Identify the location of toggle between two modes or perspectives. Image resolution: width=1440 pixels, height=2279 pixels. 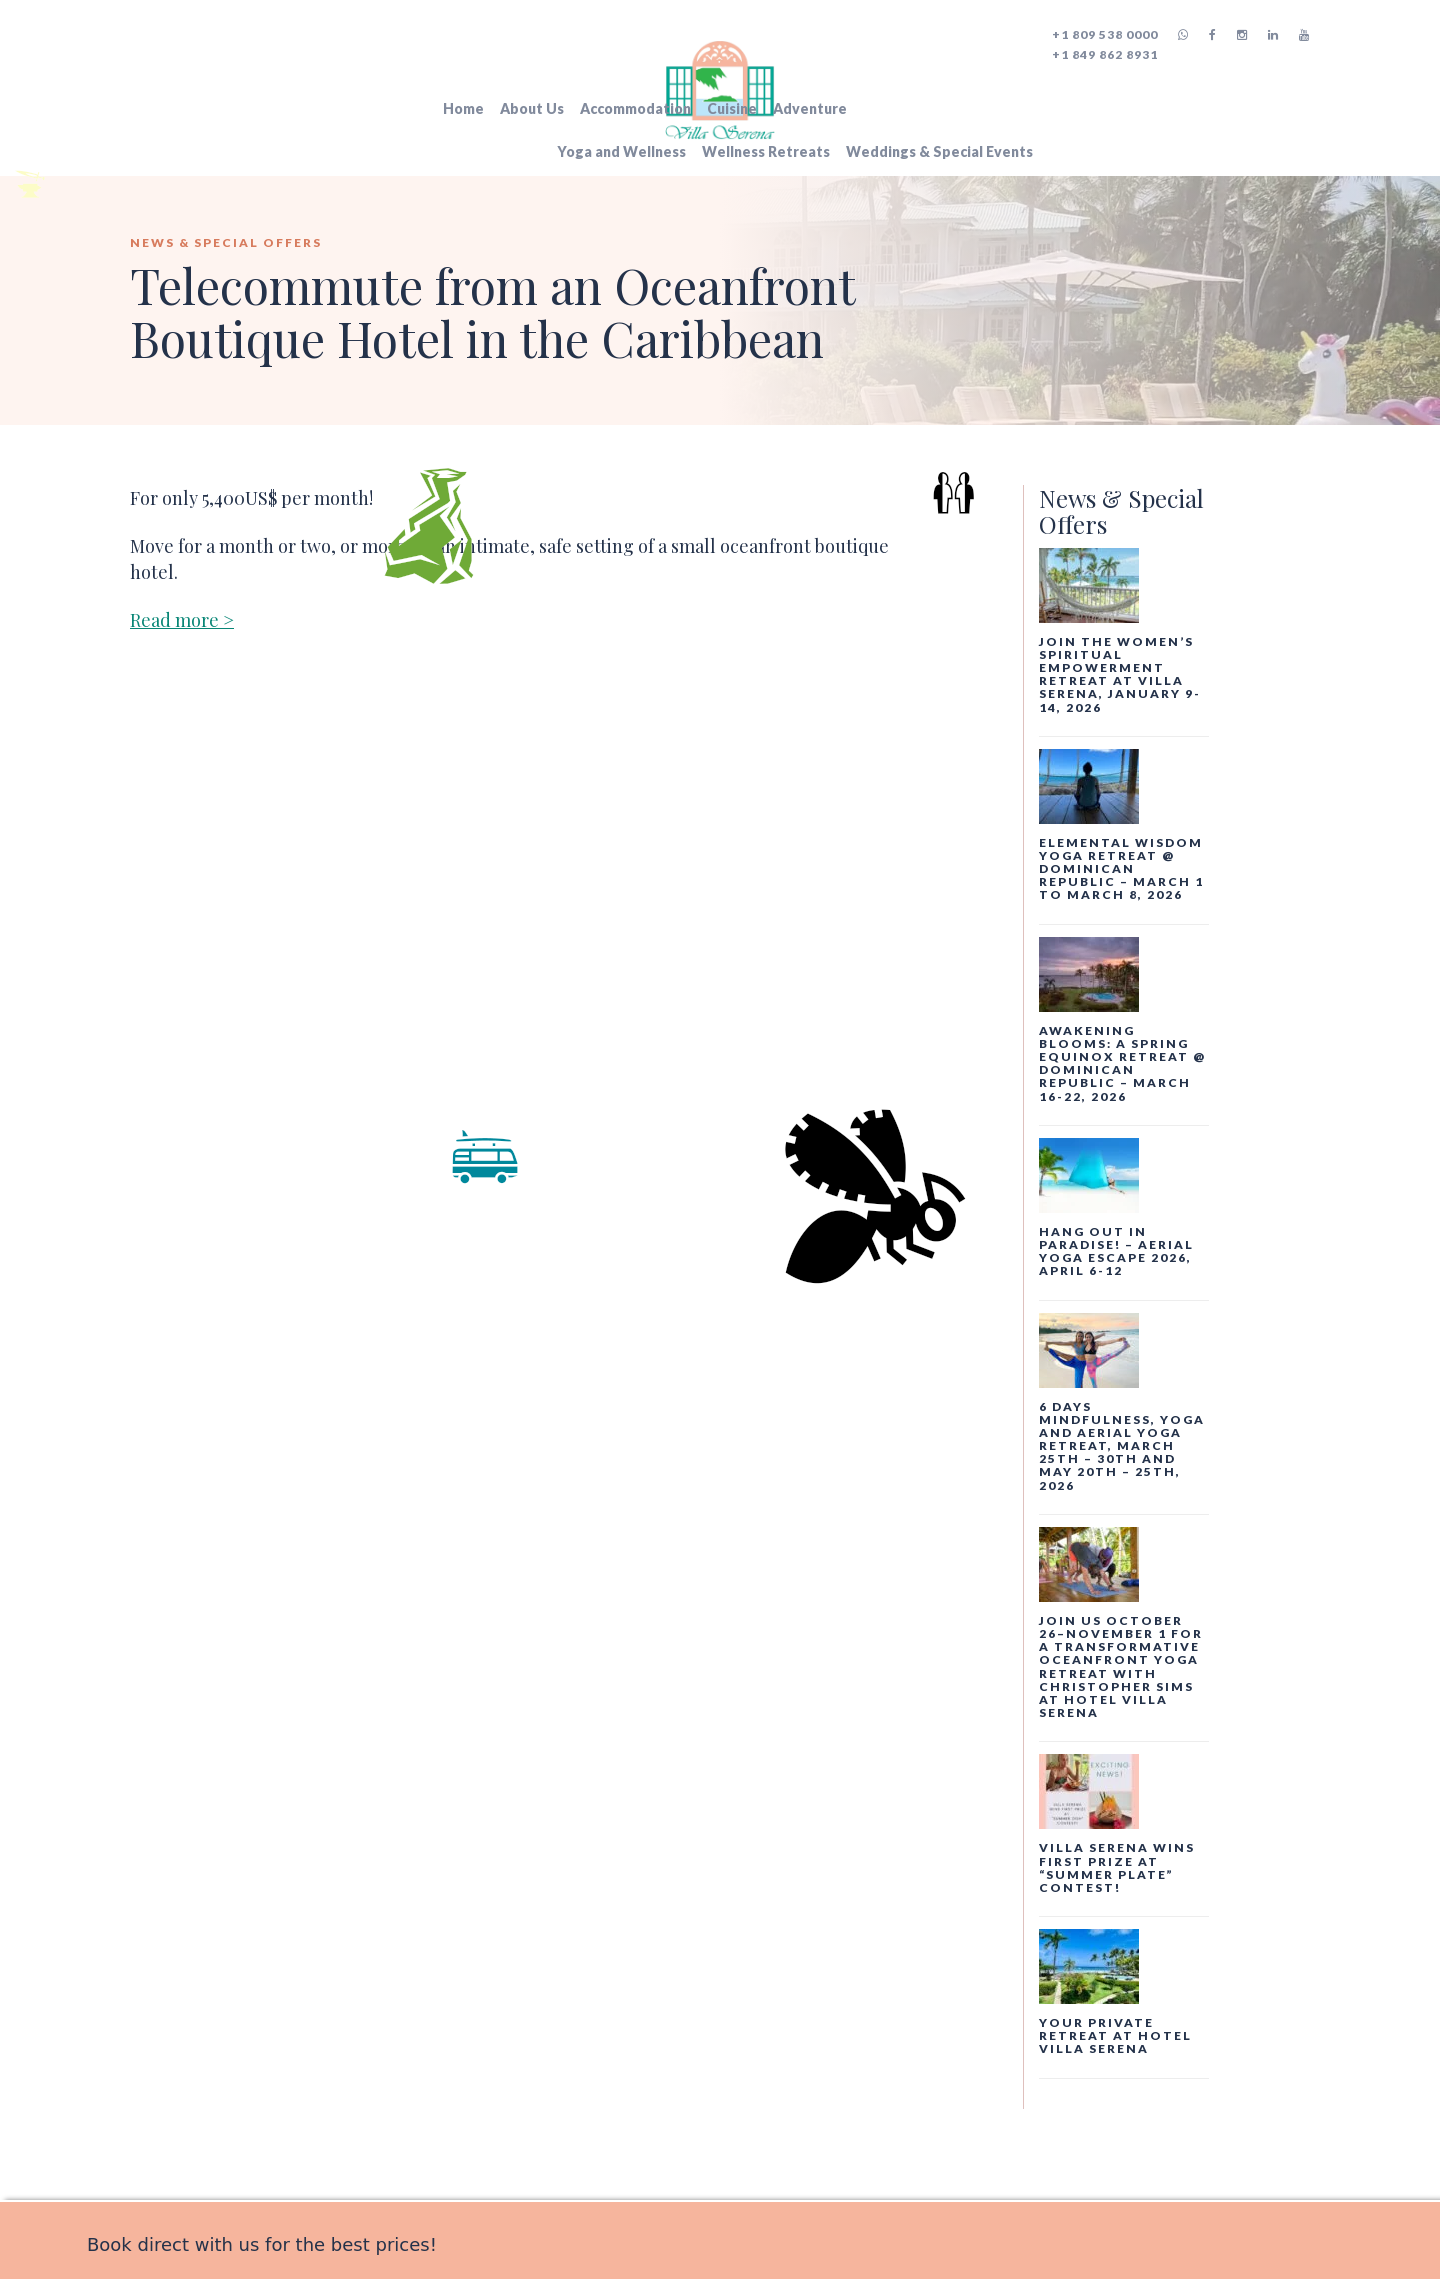
(953, 492).